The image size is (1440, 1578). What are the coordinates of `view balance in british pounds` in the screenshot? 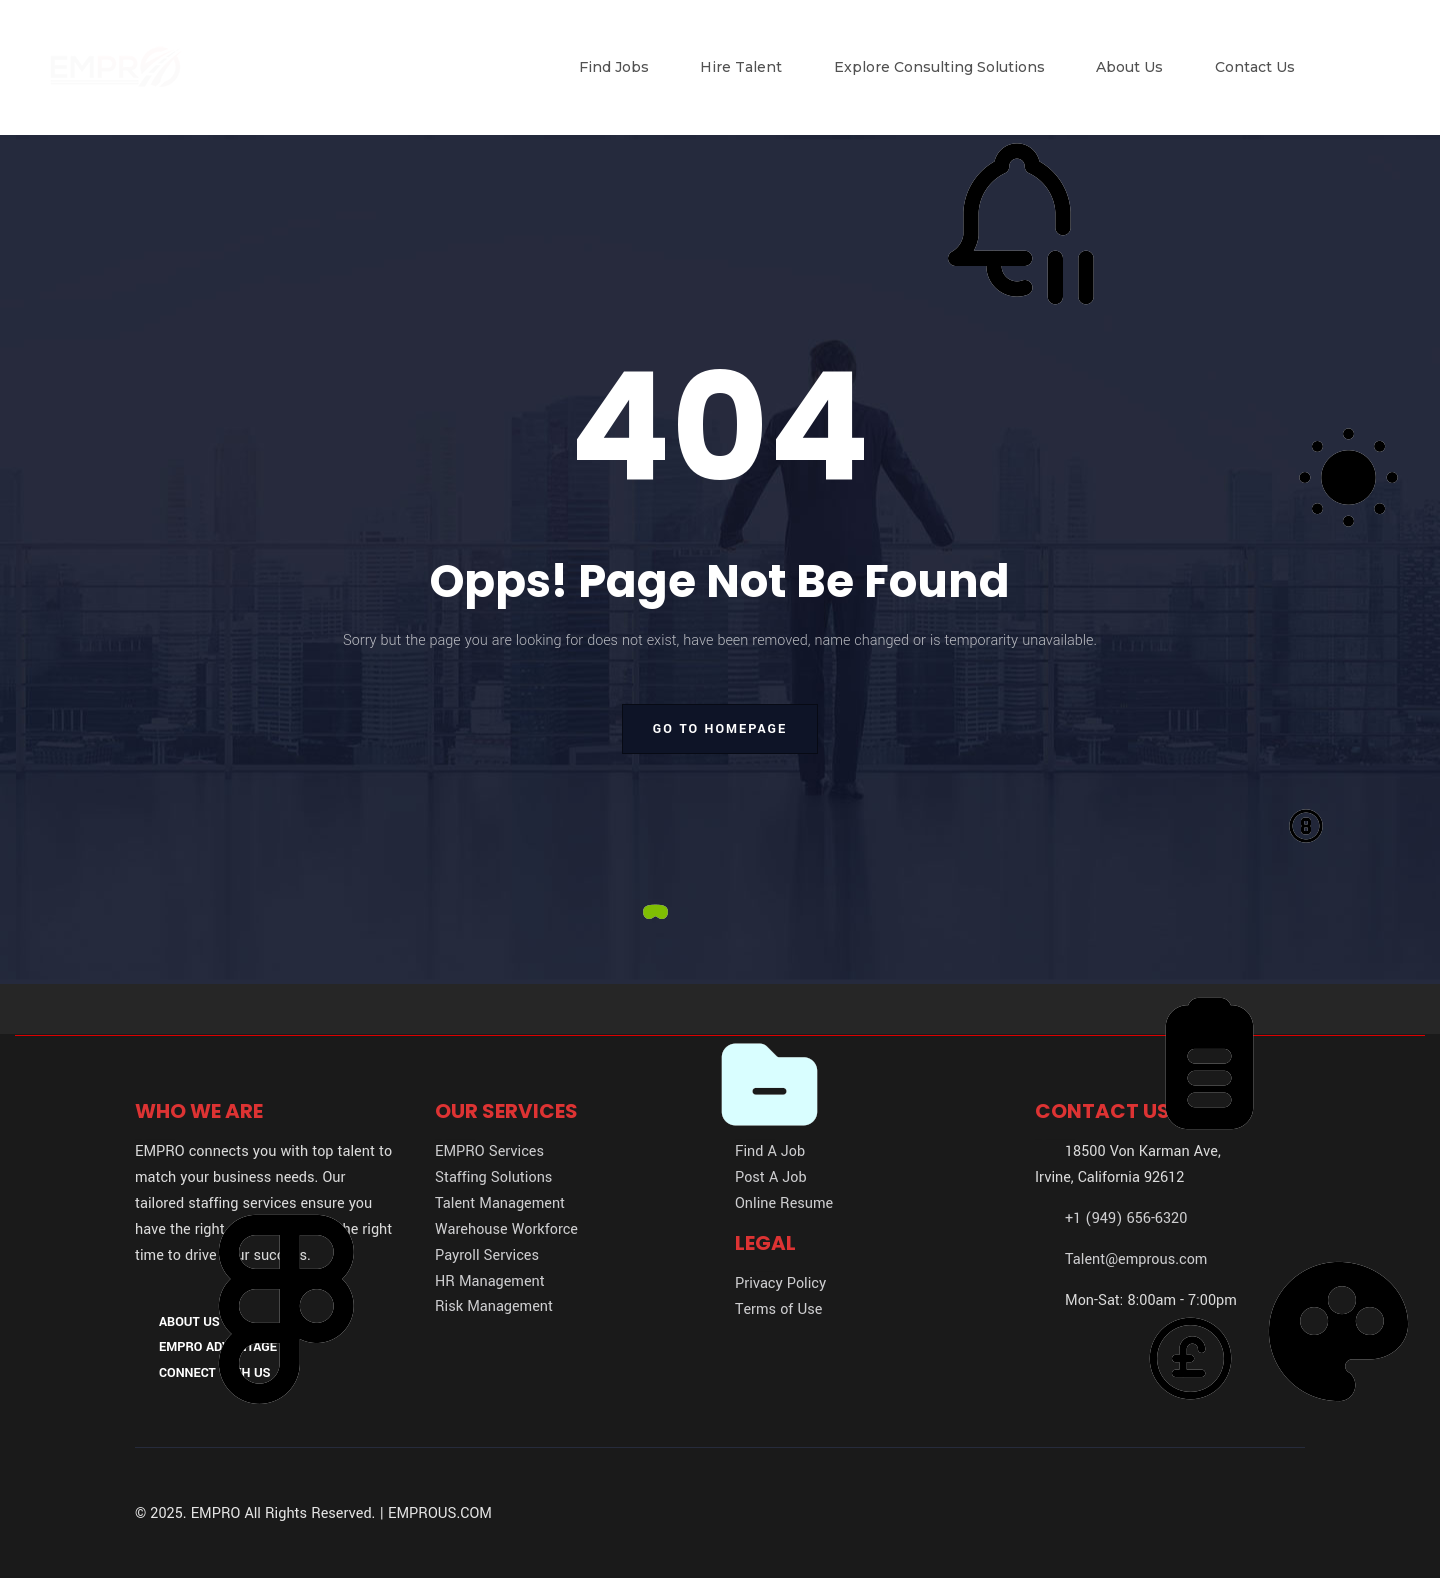 It's located at (1190, 1358).